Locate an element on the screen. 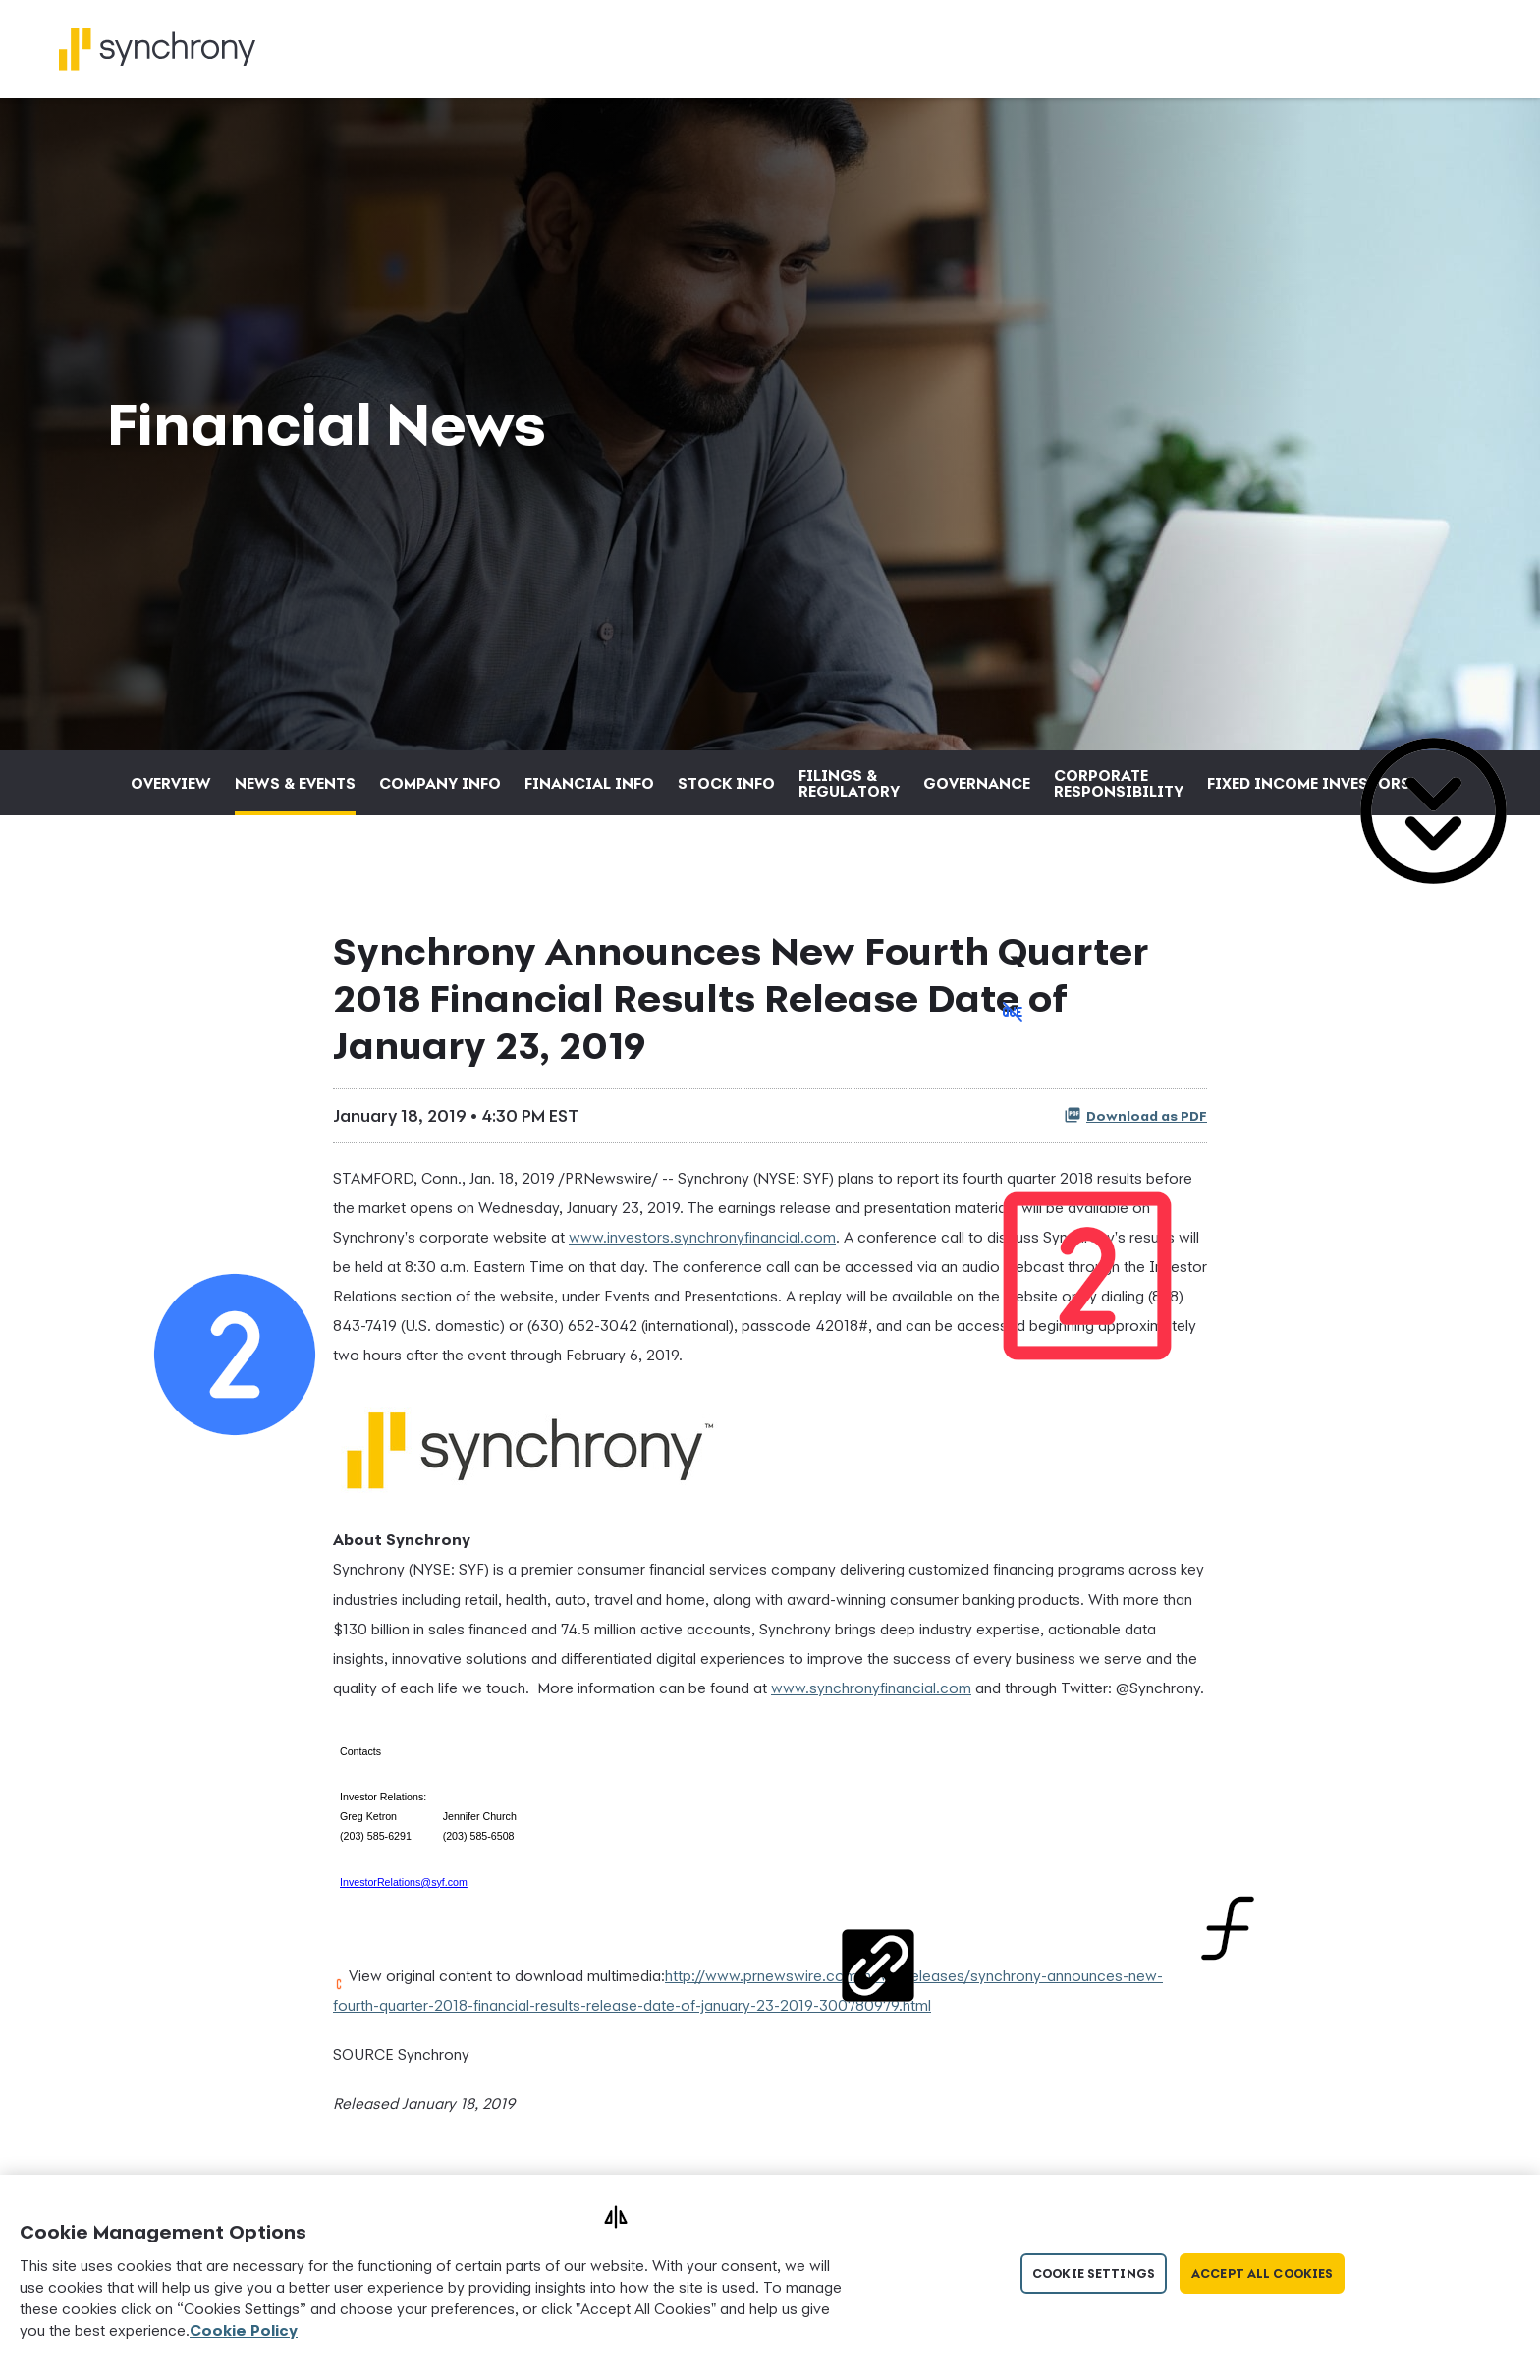 The height and width of the screenshot is (2380, 1540). copy link to clipboard is located at coordinates (878, 1965).